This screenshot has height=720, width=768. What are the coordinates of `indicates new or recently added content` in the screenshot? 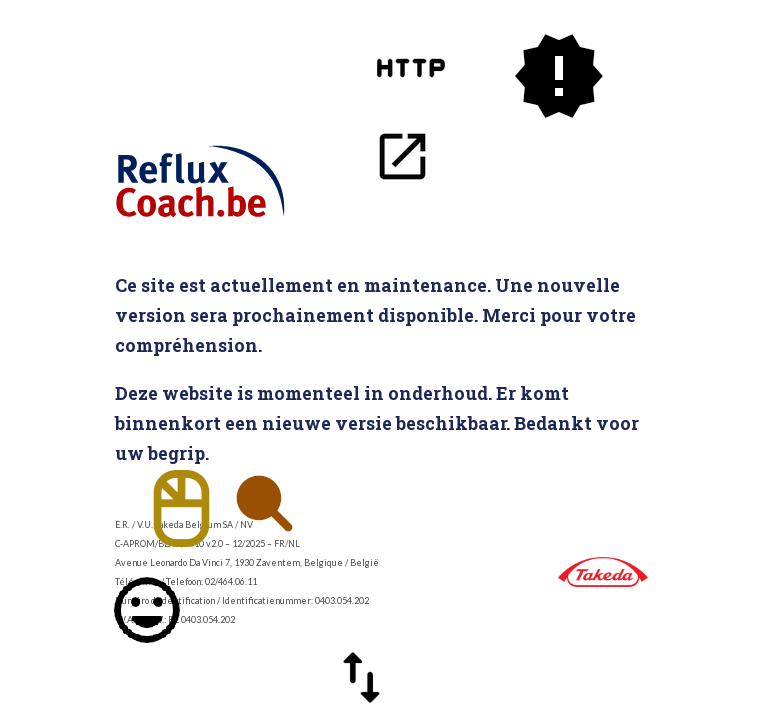 It's located at (559, 76).